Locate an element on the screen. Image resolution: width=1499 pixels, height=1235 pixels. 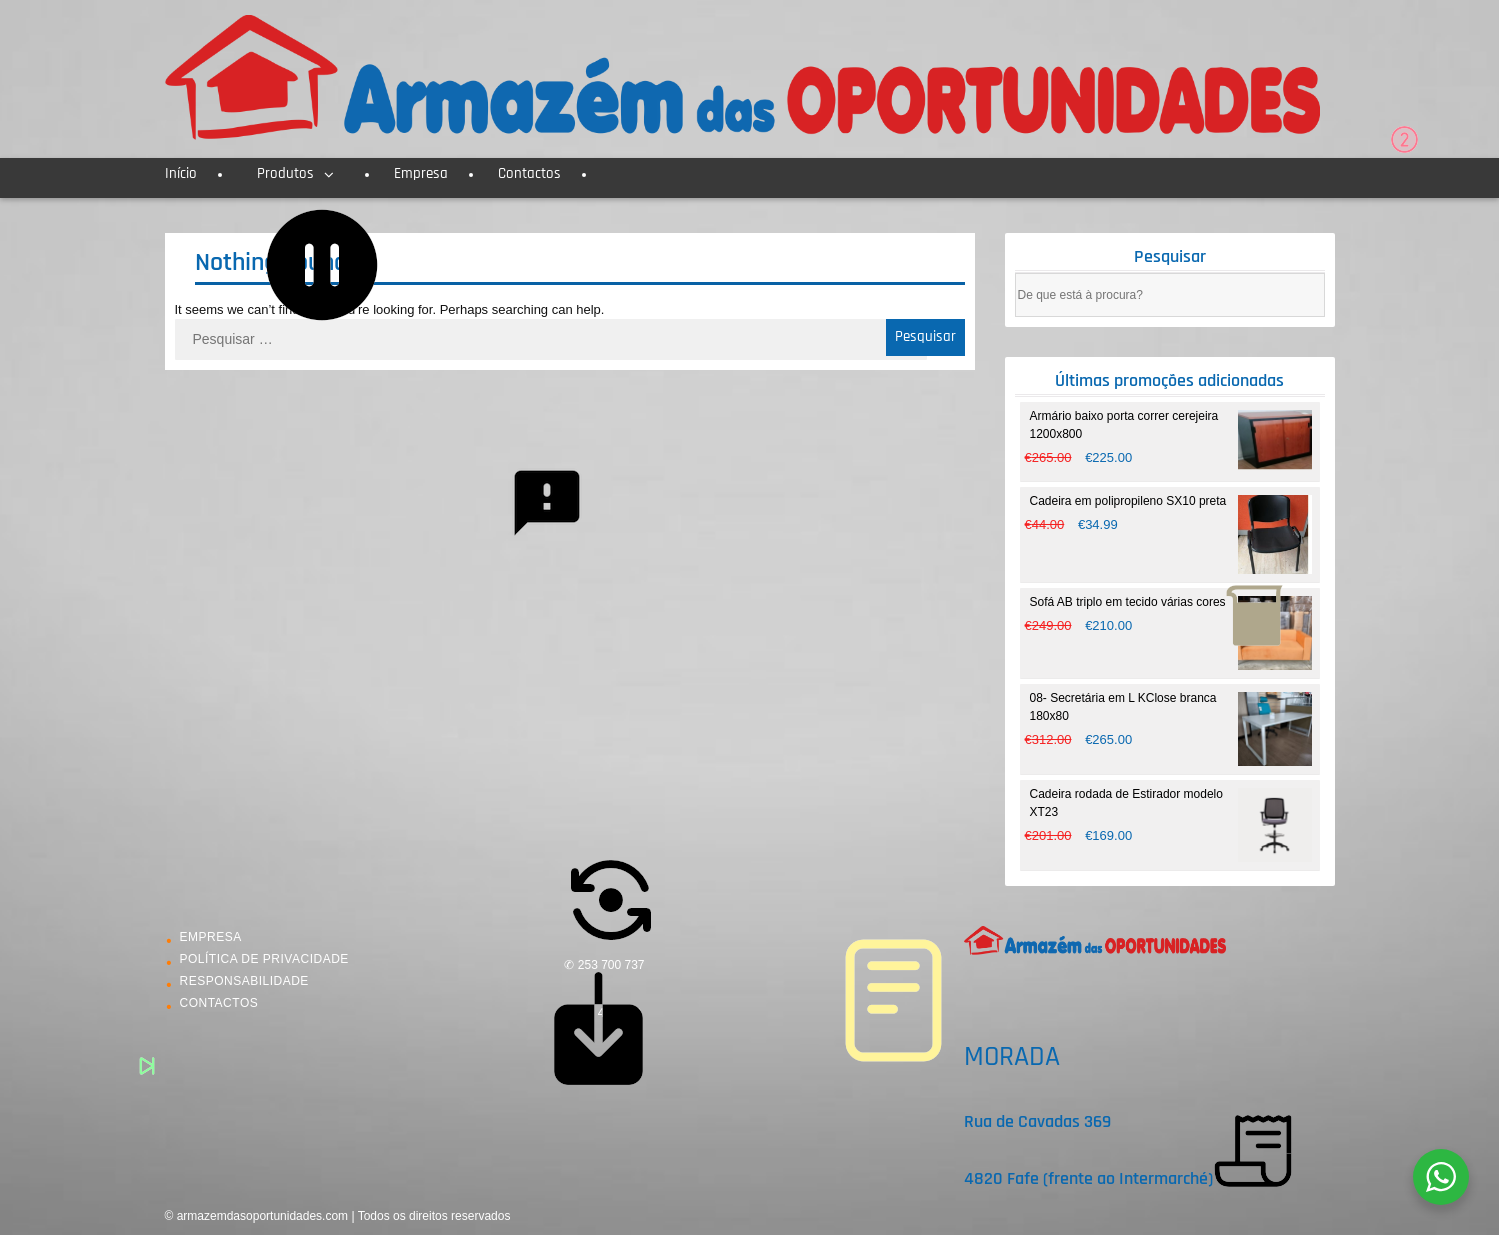
download a file or content is located at coordinates (598, 1028).